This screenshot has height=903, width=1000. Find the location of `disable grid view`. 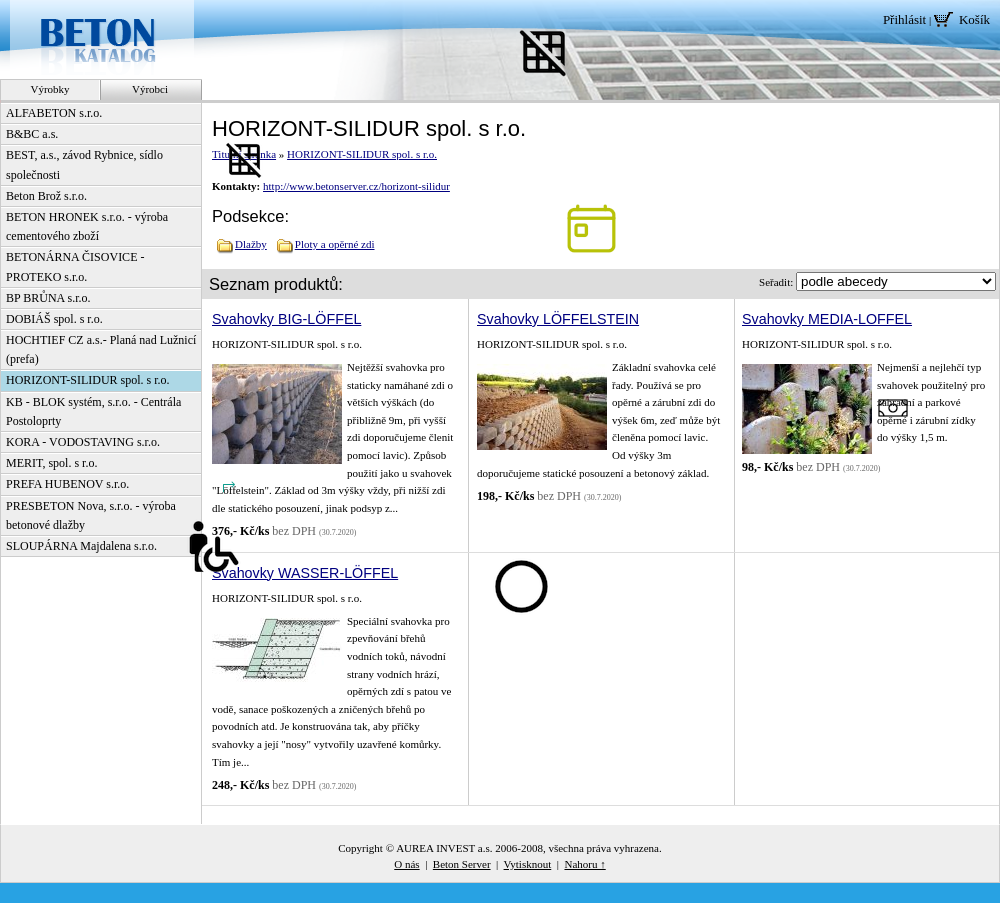

disable grid view is located at coordinates (544, 52).